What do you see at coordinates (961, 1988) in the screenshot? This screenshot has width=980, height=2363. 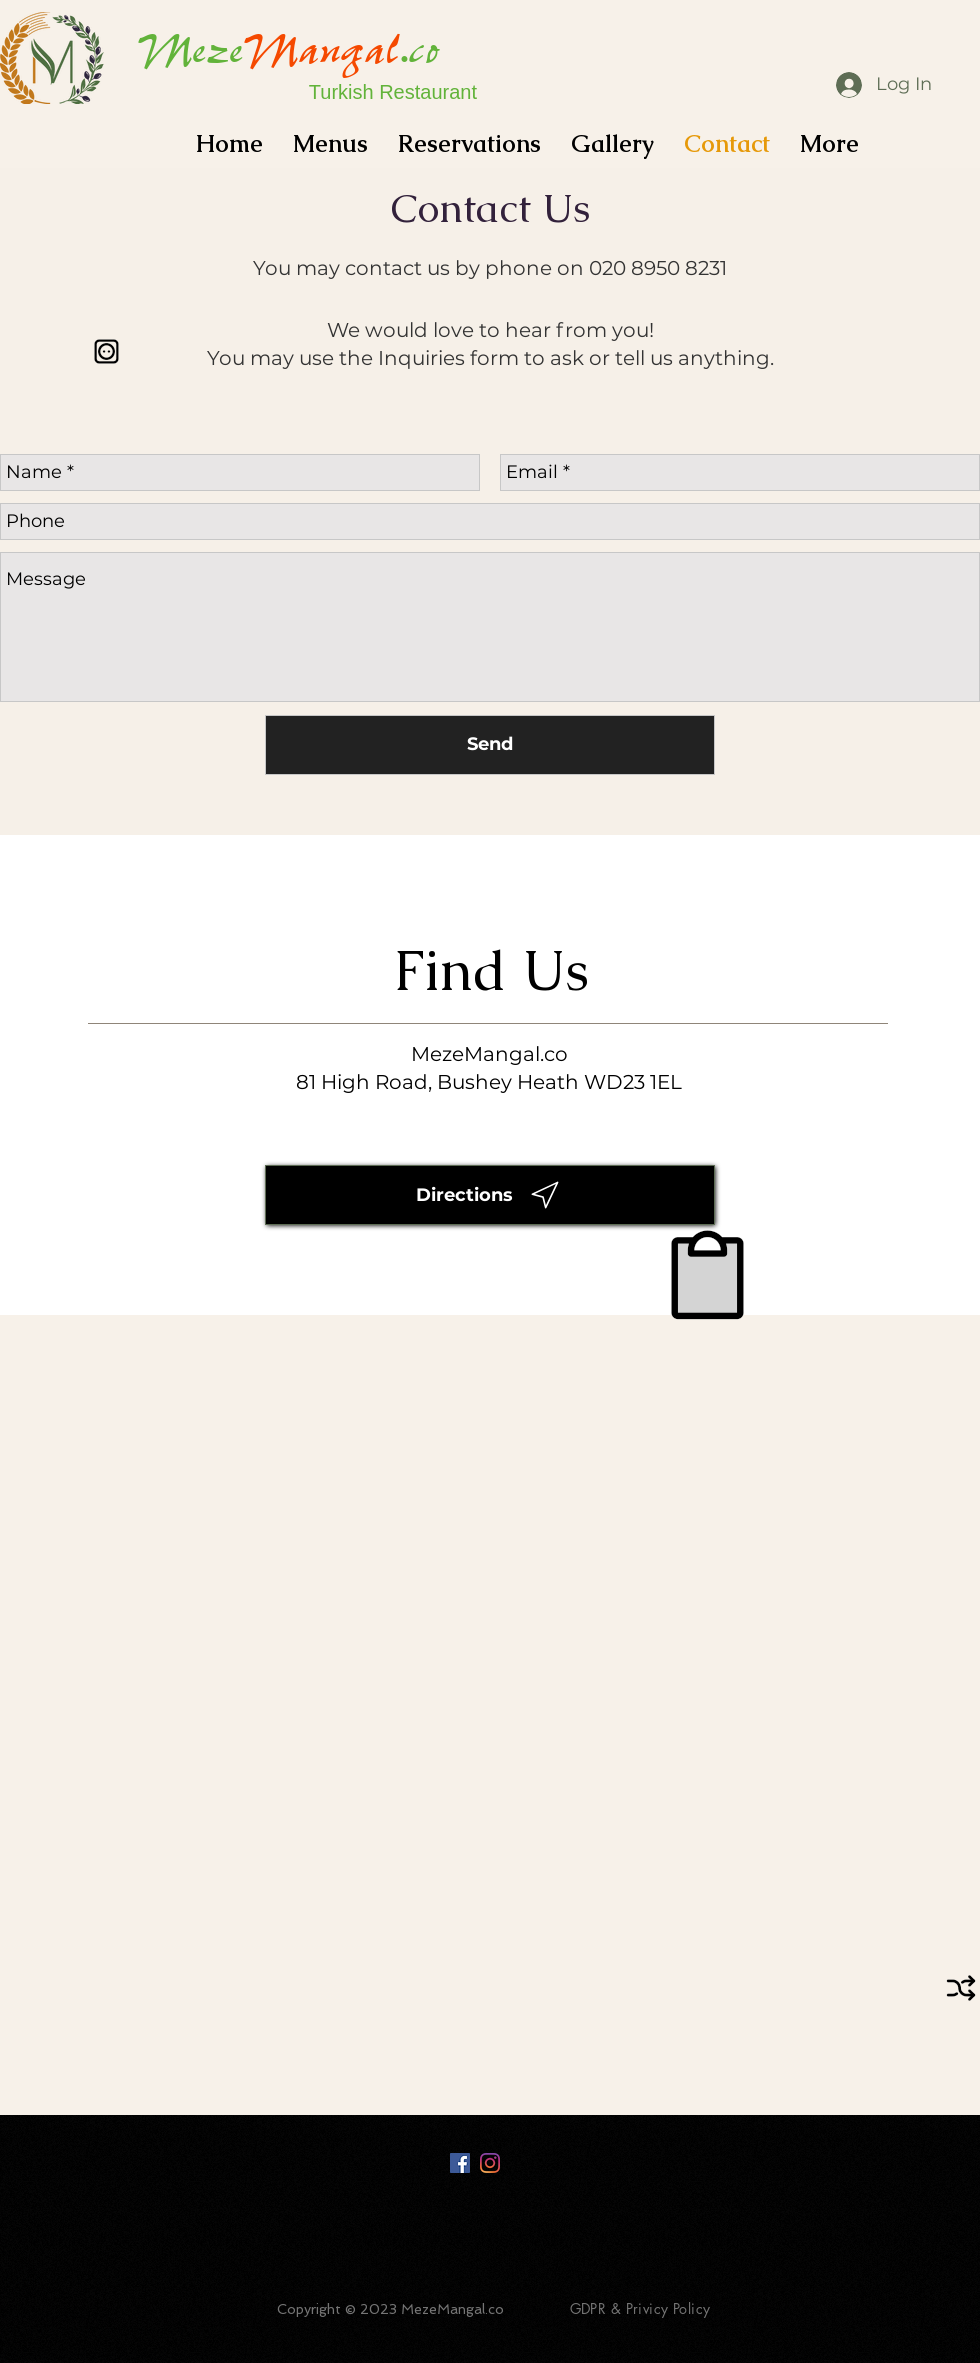 I see `shuffle or randomize playback order` at bounding box center [961, 1988].